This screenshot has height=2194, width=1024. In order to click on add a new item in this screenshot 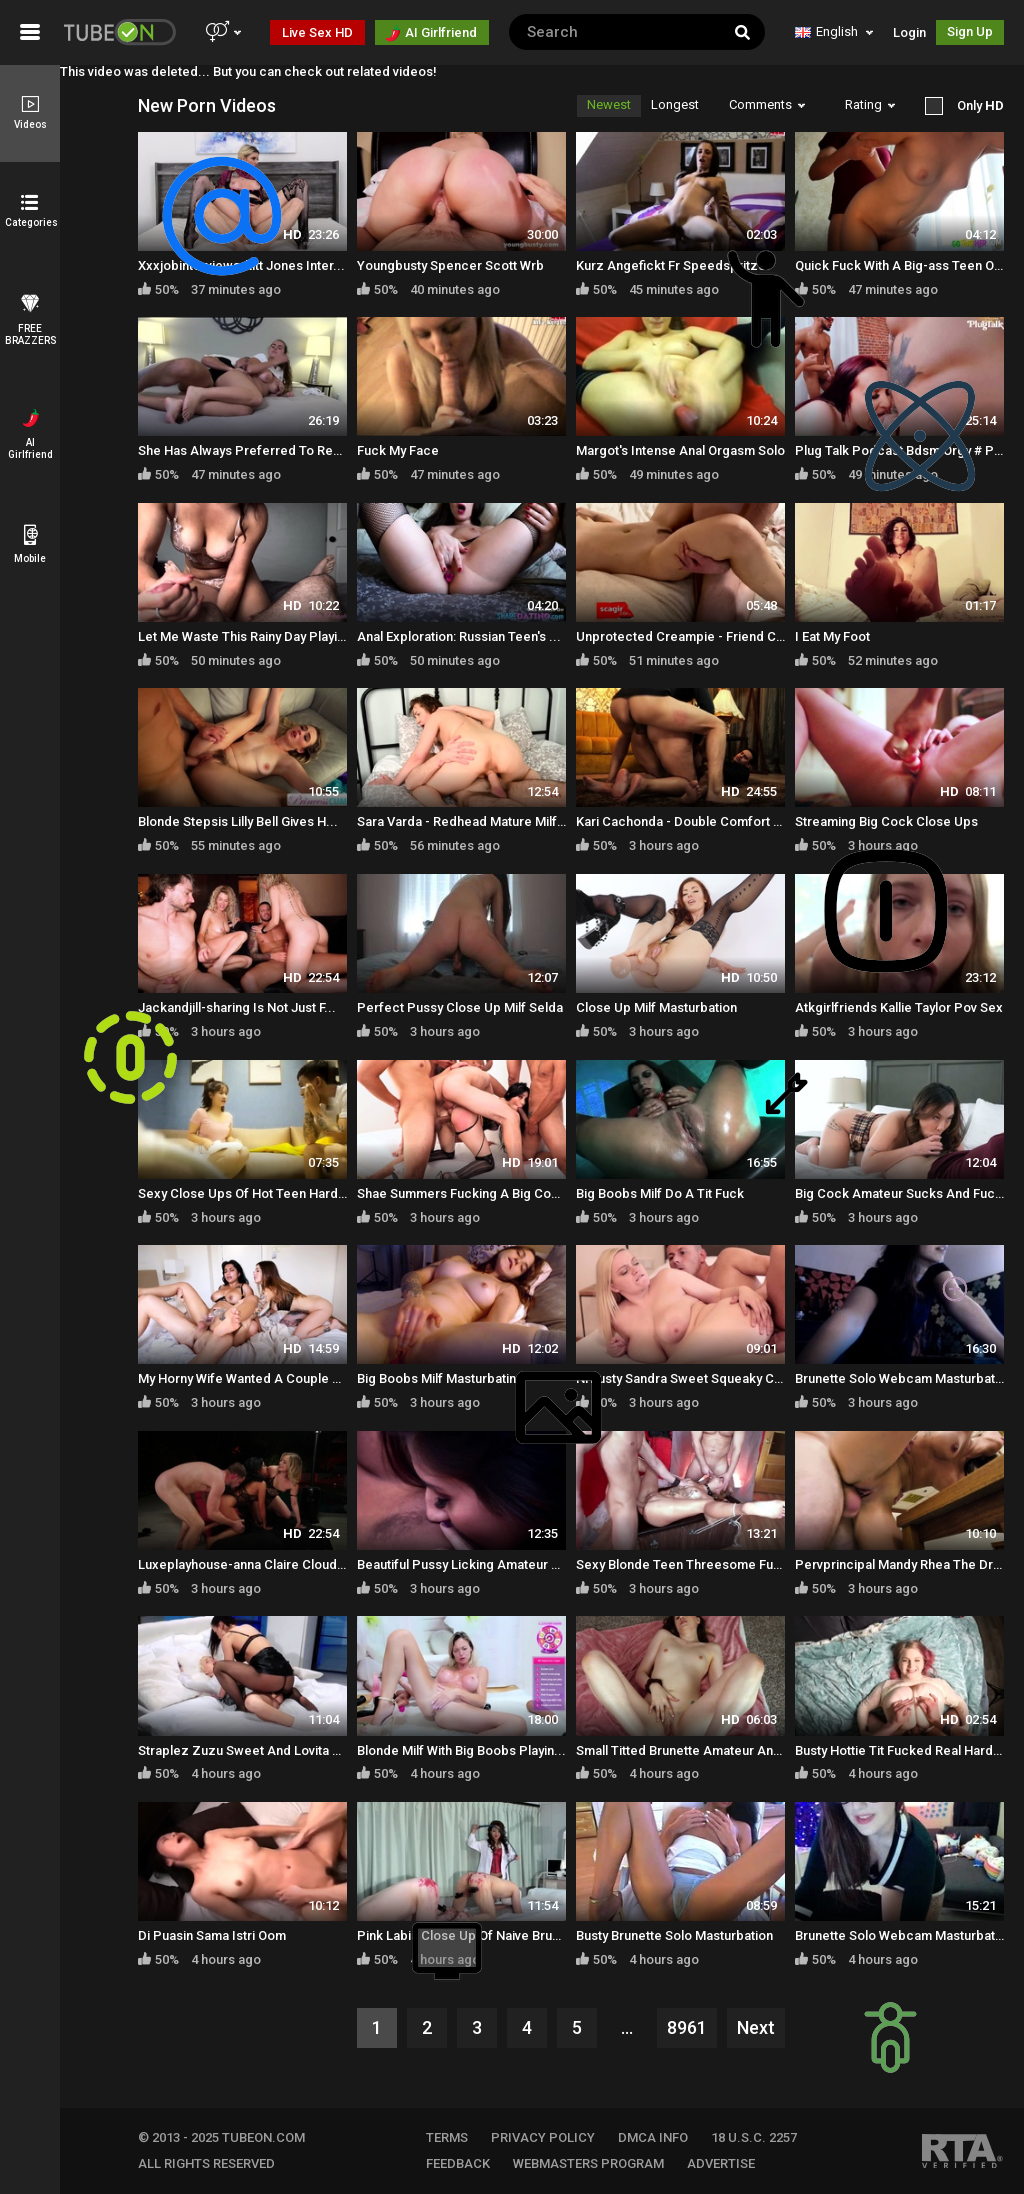, I will do `click(955, 1289)`.